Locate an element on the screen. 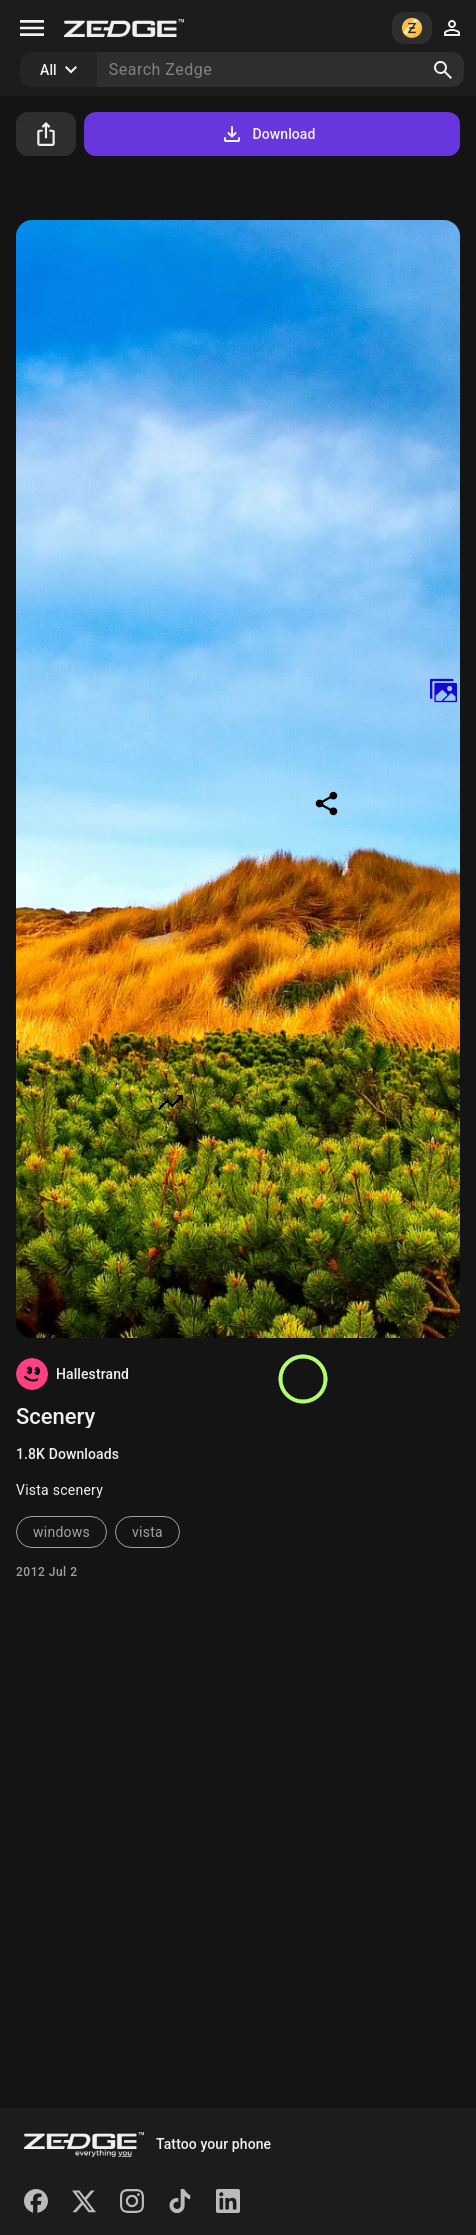  unselected radio button option is located at coordinates (303, 1379).